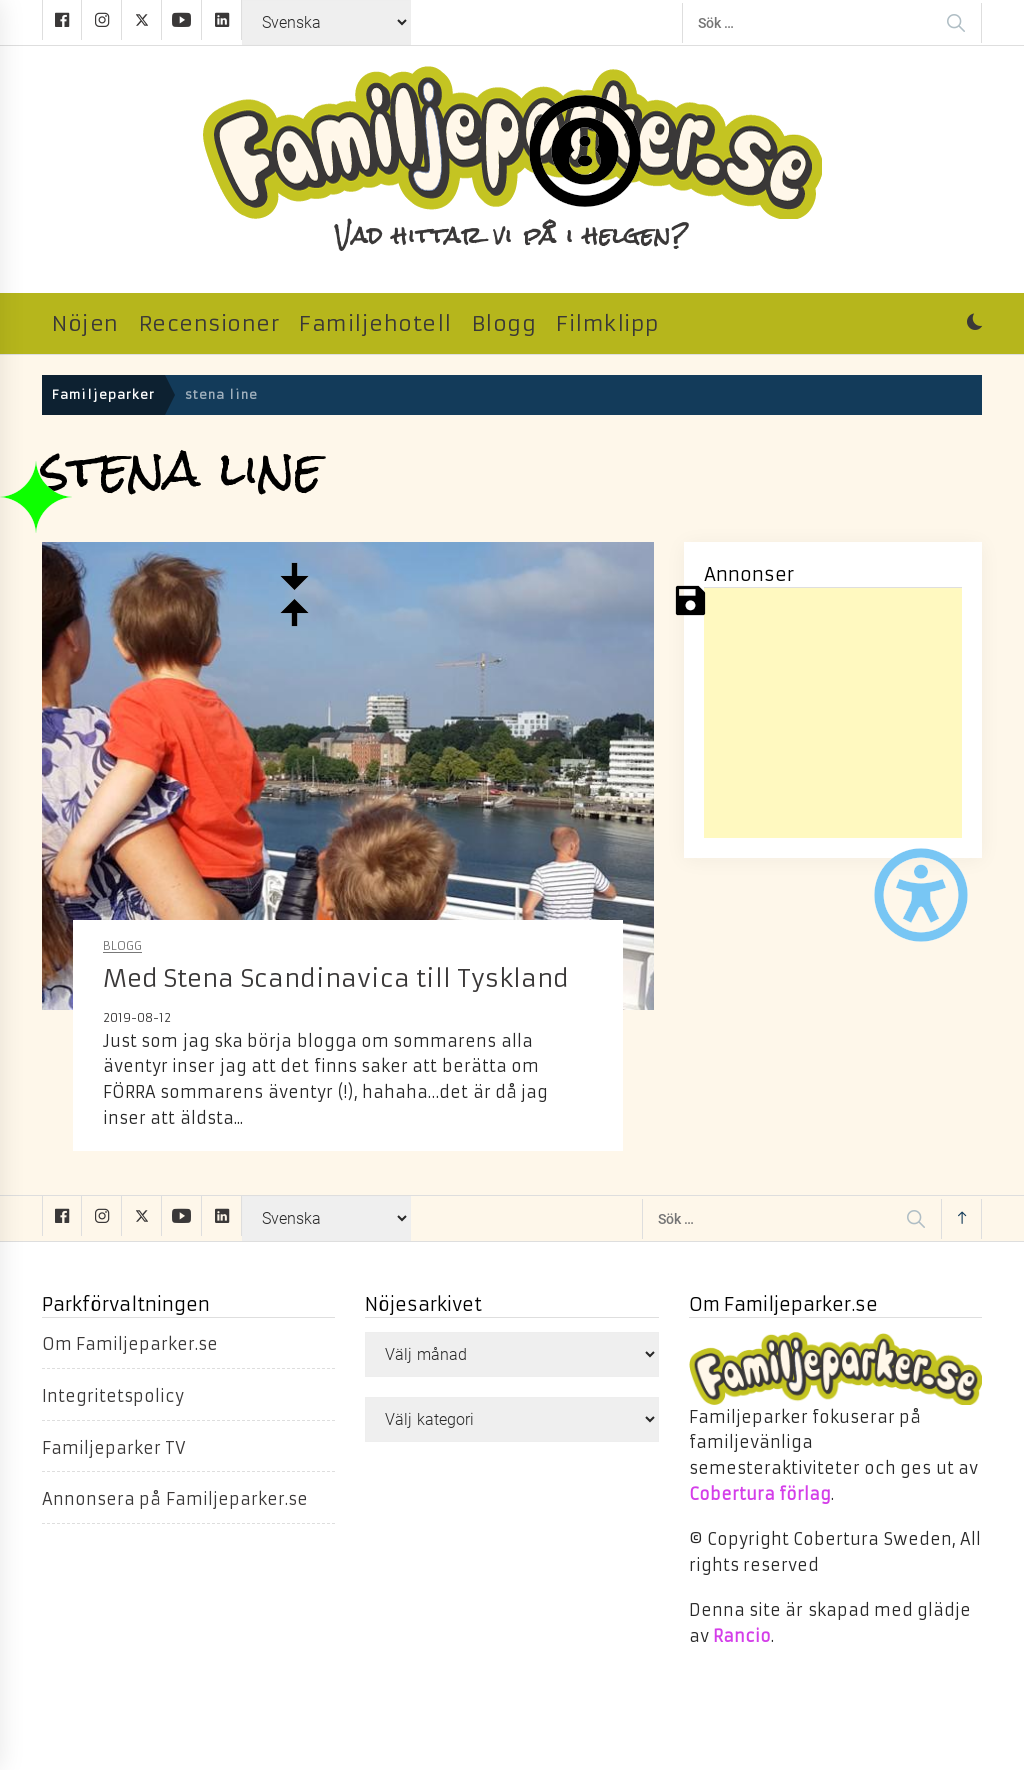 The height and width of the screenshot is (1770, 1024). Describe the element at coordinates (585, 151) in the screenshot. I see `access billiards or pool game` at that location.